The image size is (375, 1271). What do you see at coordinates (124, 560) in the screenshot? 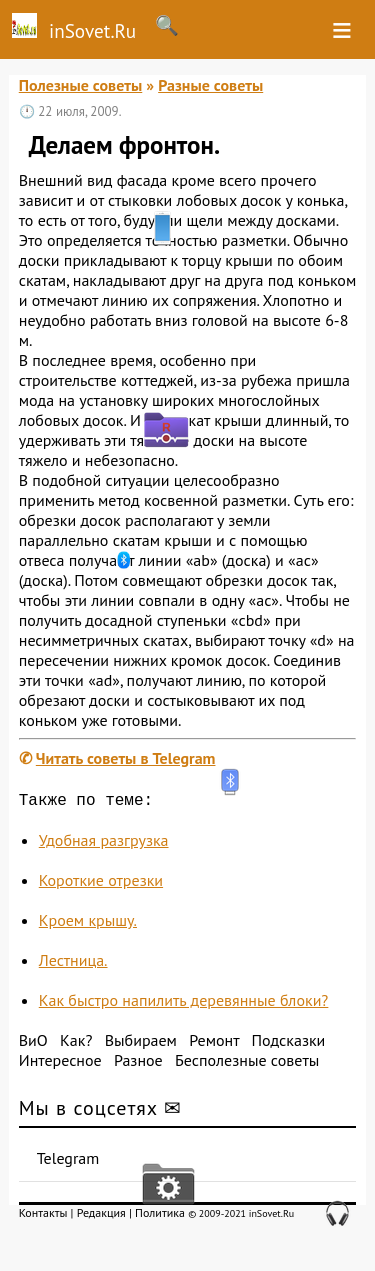
I see `manage bluetooth connections and devices` at bounding box center [124, 560].